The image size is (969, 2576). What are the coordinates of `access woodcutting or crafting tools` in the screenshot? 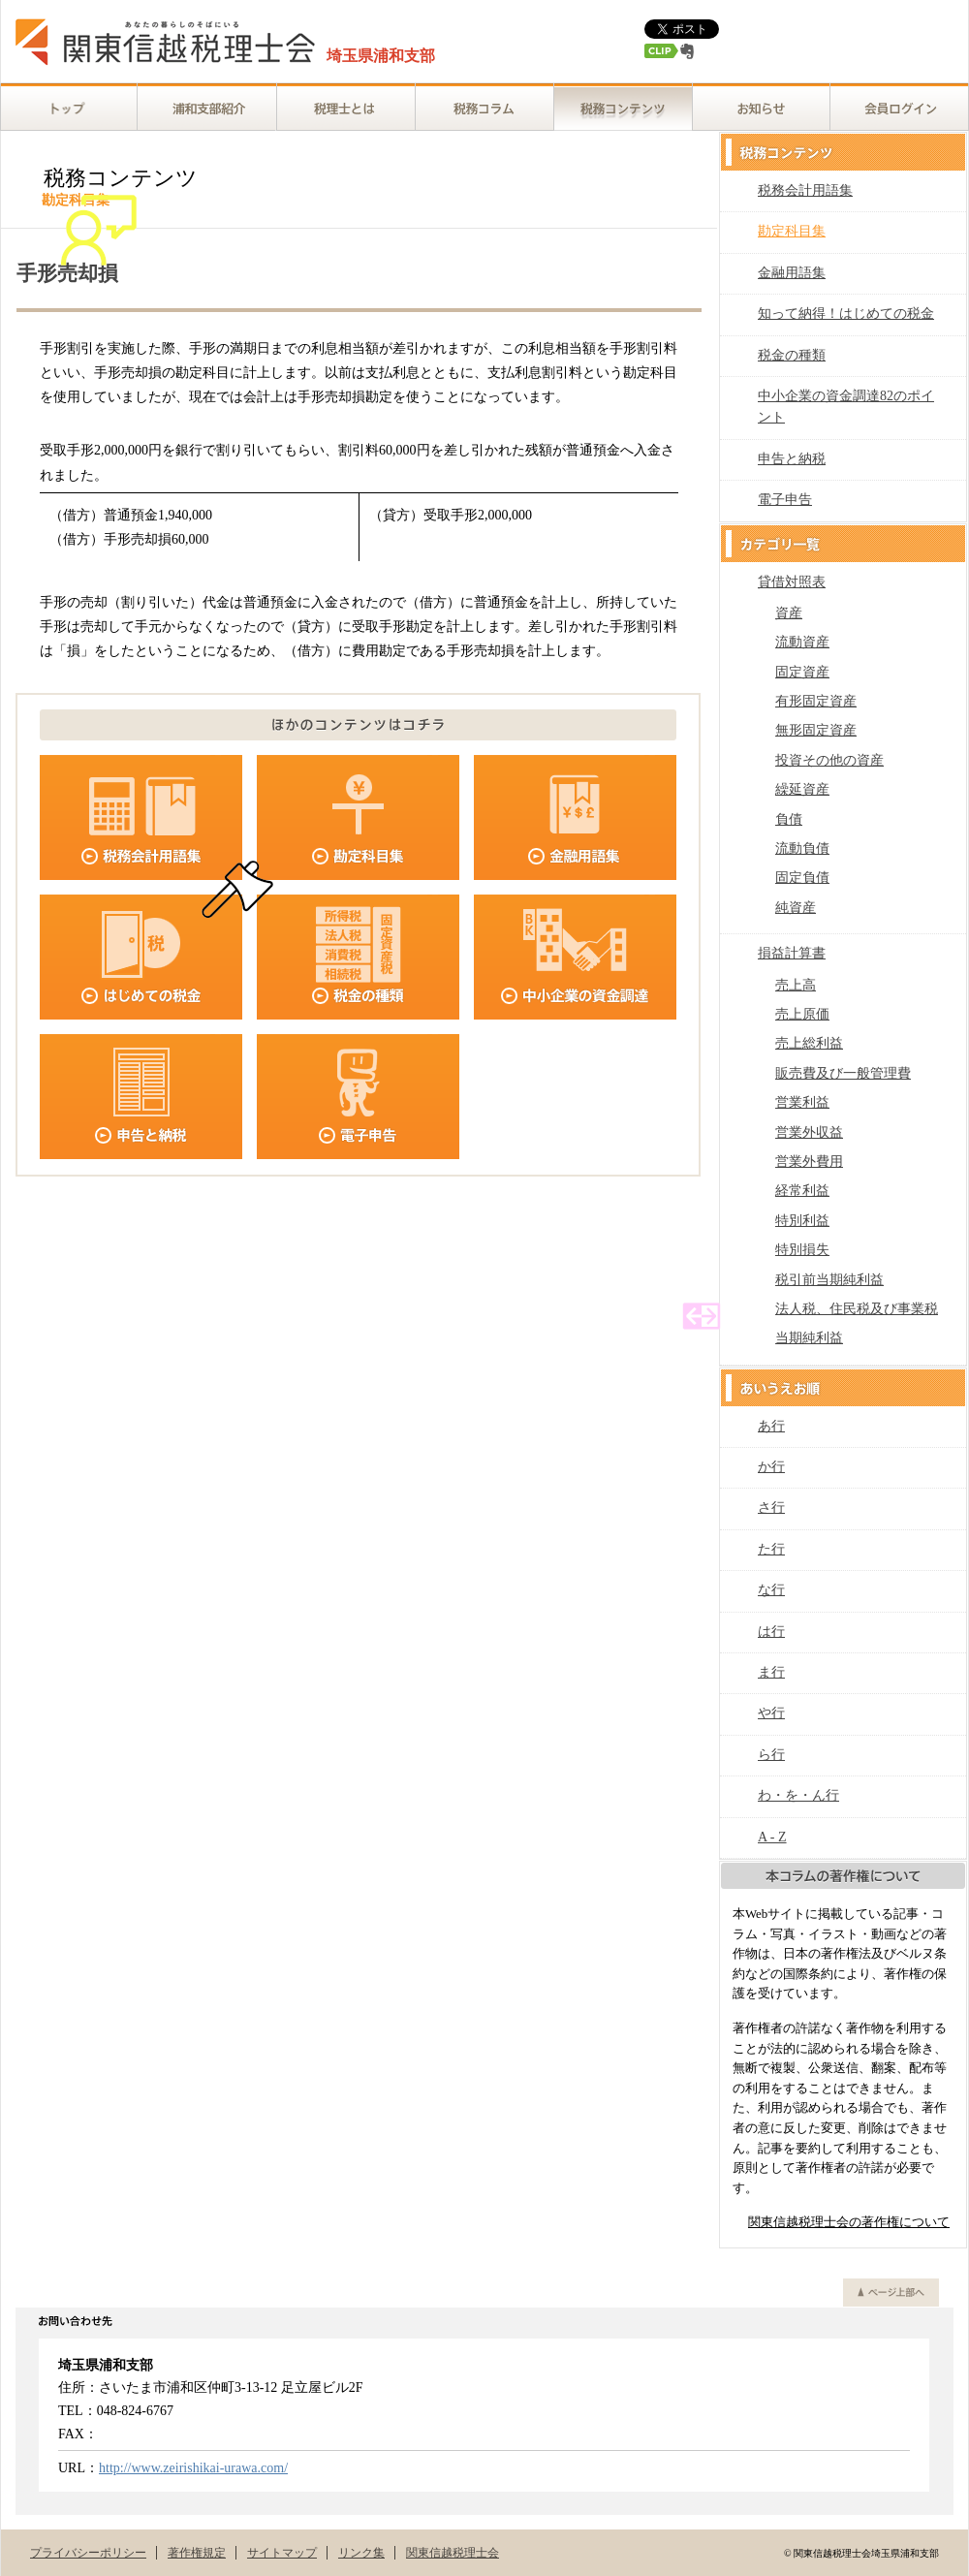 It's located at (237, 892).